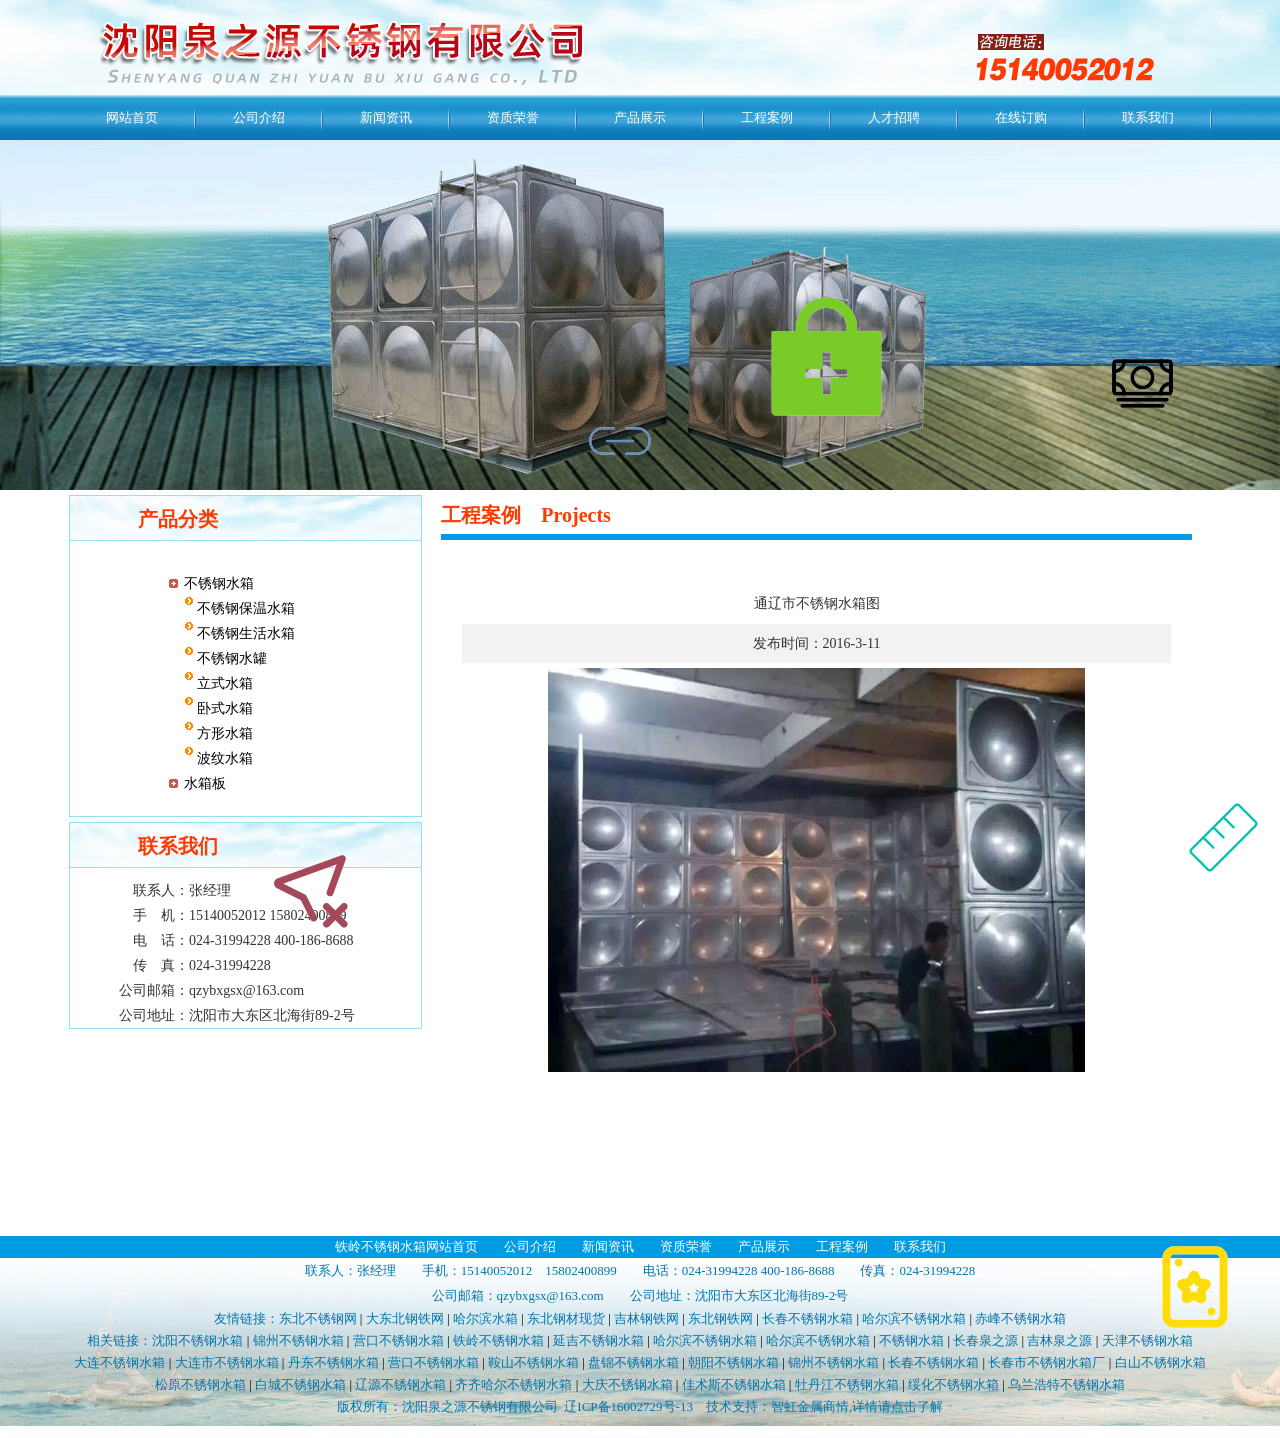 Image resolution: width=1280 pixels, height=1438 pixels. I want to click on view your cash balance, so click(1142, 383).